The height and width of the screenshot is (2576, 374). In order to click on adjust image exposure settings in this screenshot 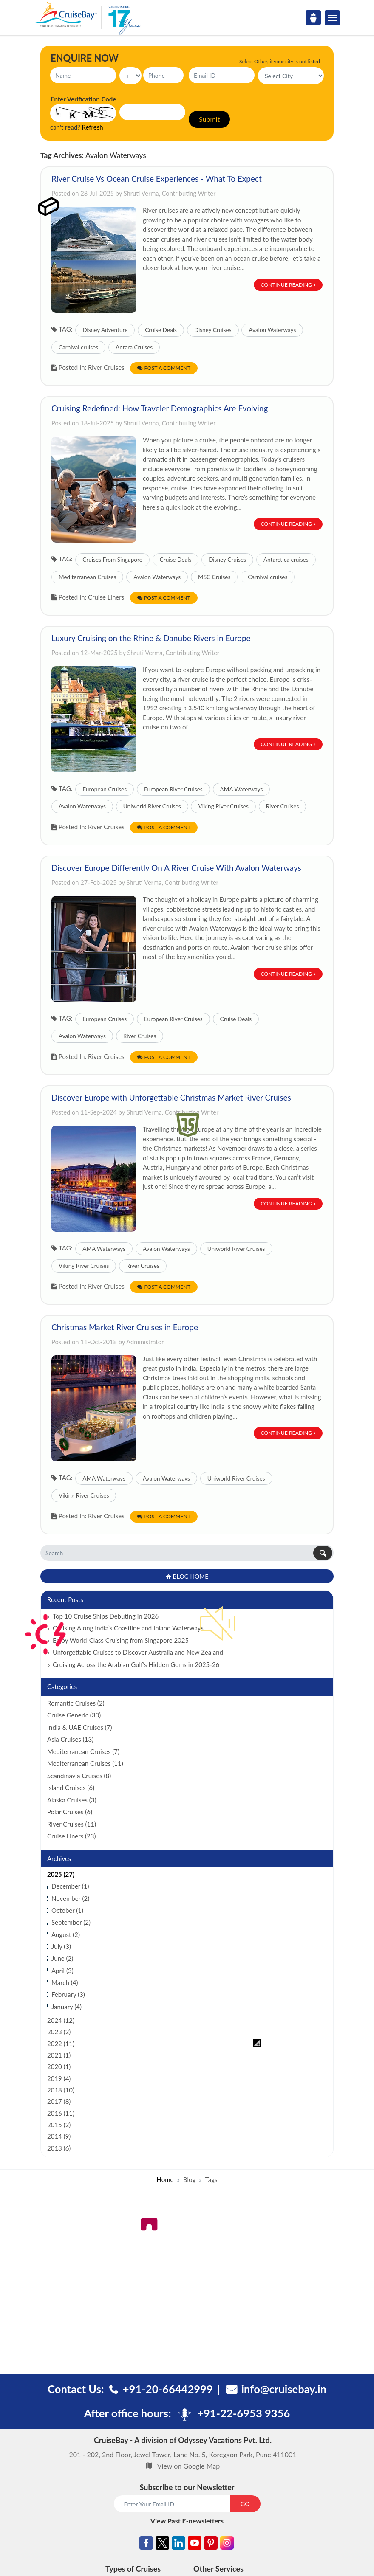, I will do `click(257, 2043)`.